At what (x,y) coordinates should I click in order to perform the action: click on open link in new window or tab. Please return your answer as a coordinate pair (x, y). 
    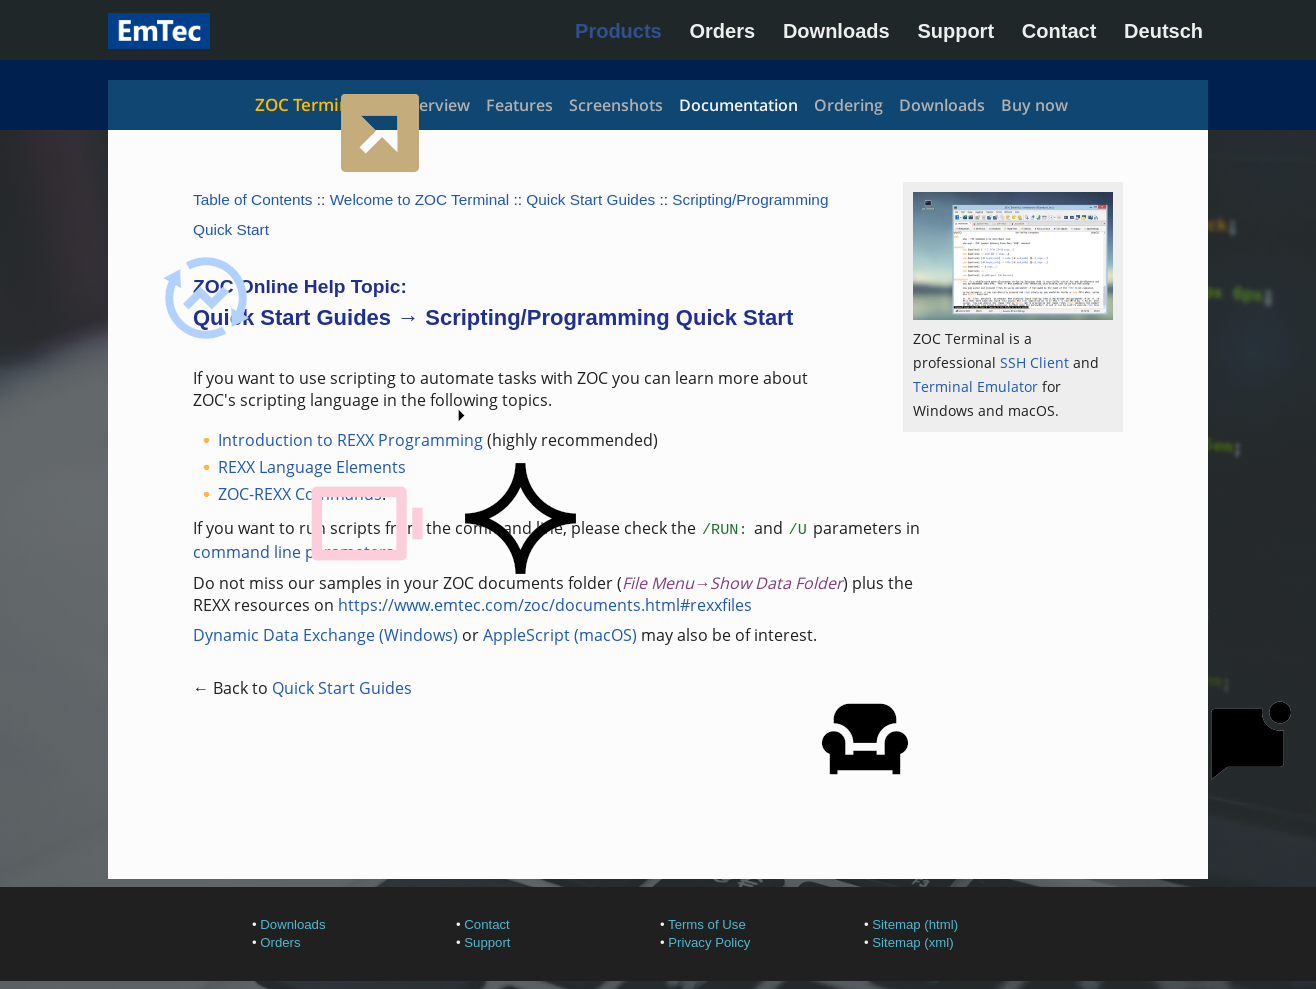
    Looking at the image, I should click on (380, 133).